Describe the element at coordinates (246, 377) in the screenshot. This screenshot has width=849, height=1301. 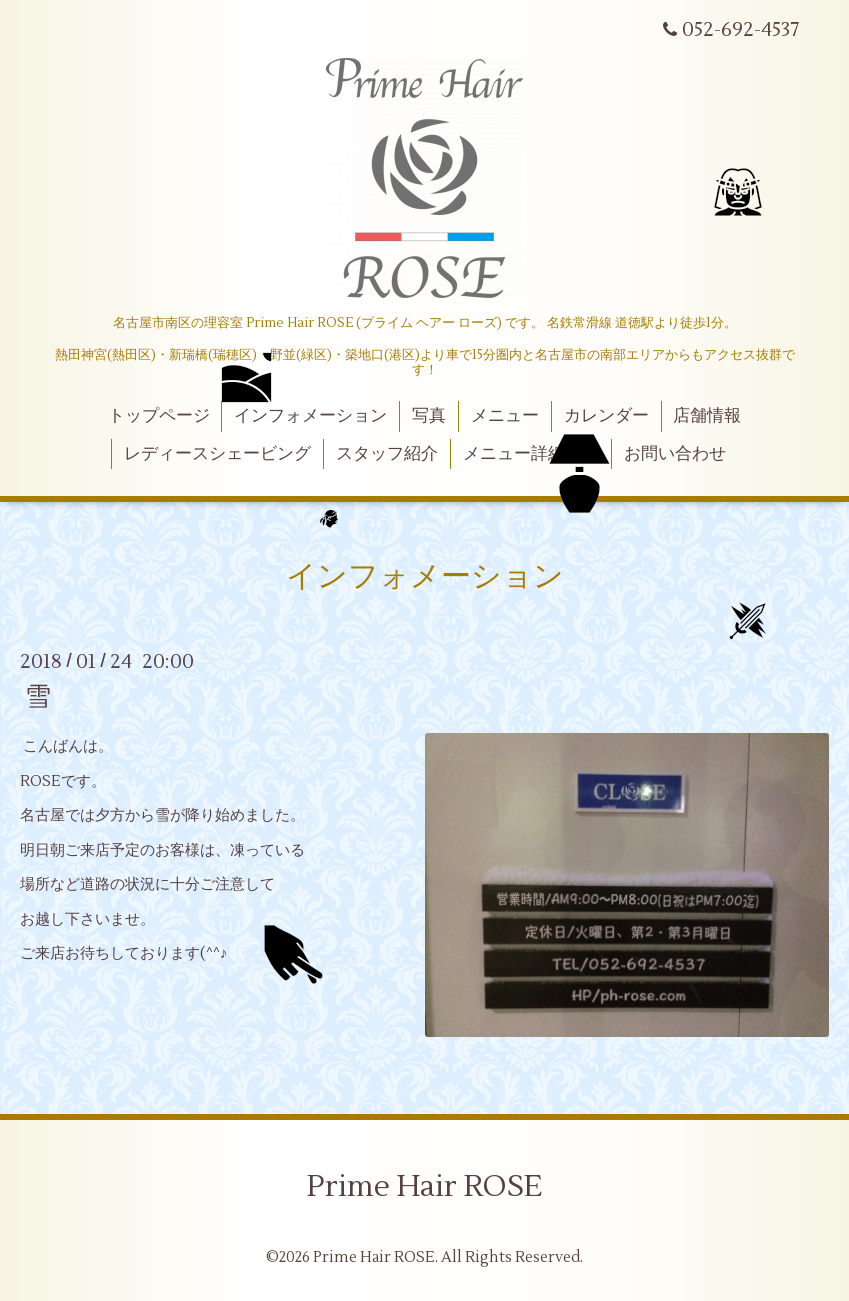
I see `view terrain or landscape mode` at that location.